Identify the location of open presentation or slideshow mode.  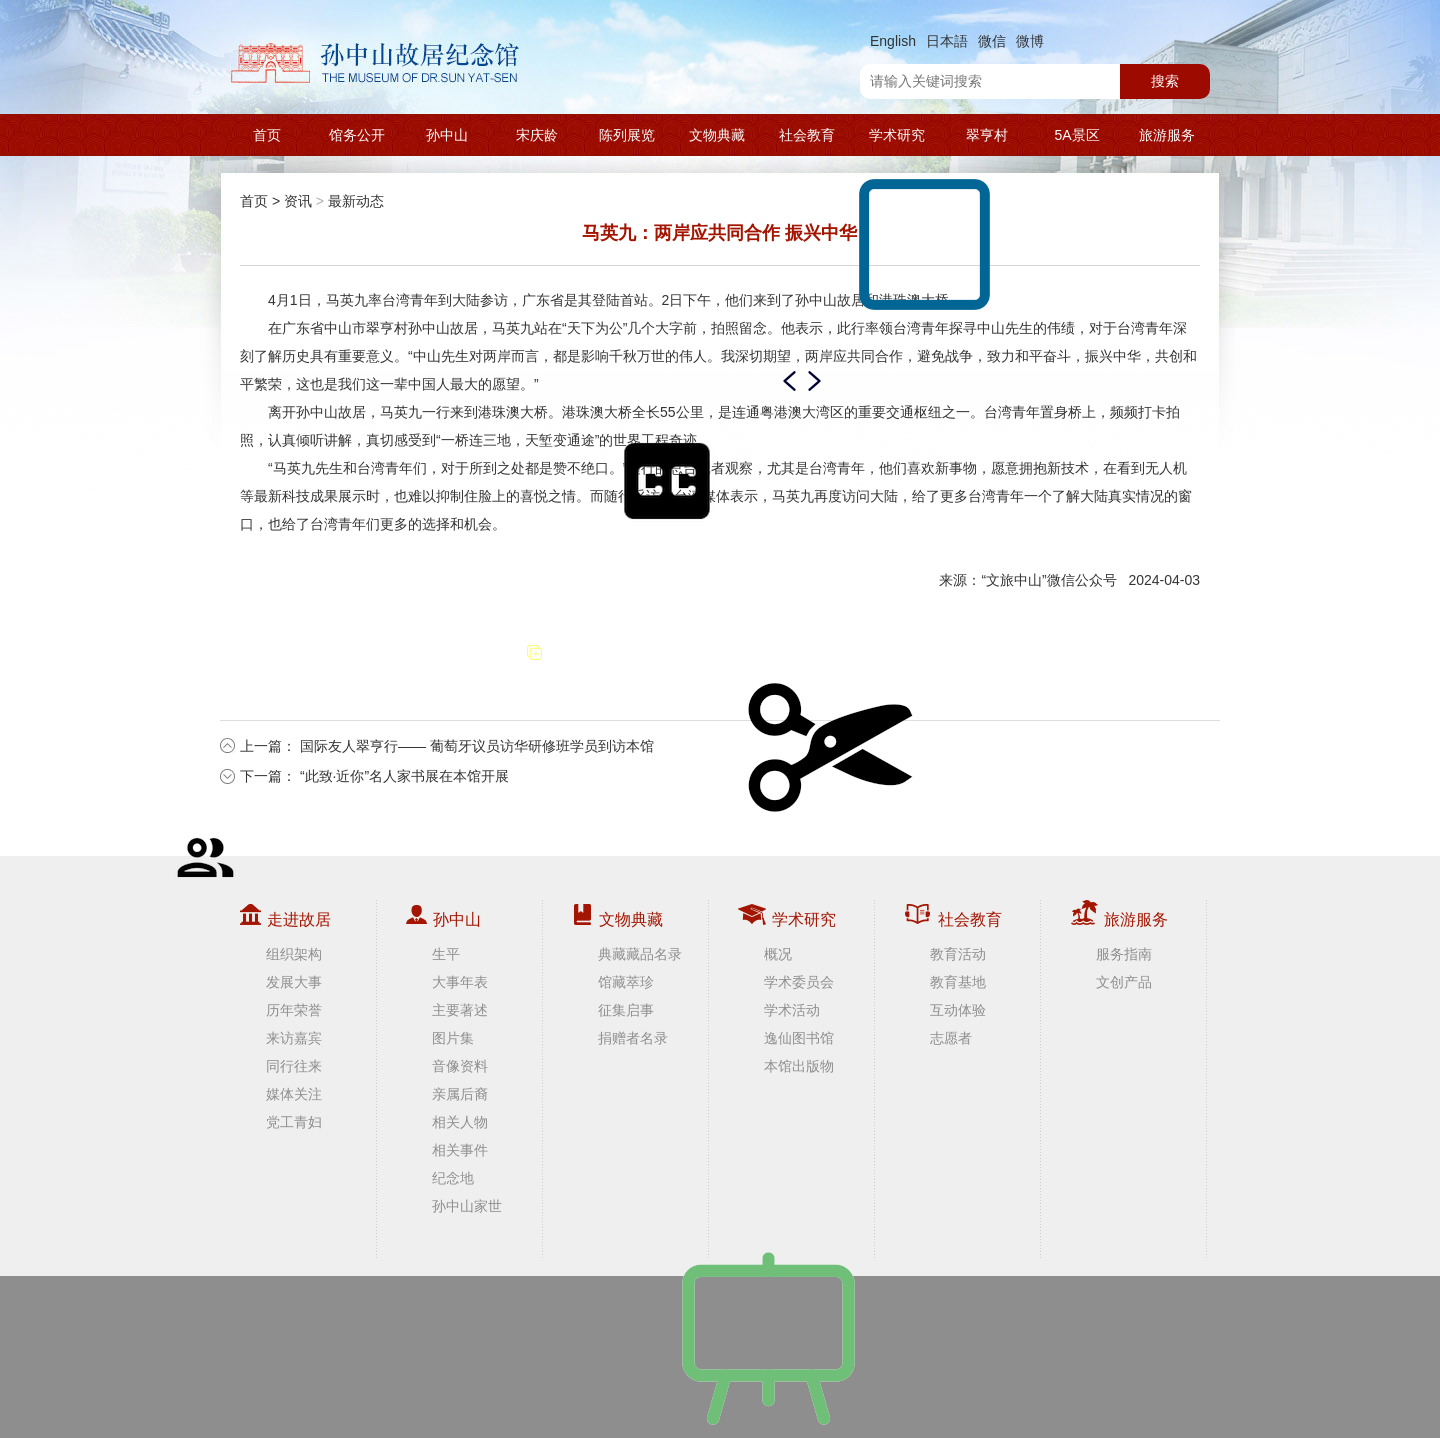
(768, 1338).